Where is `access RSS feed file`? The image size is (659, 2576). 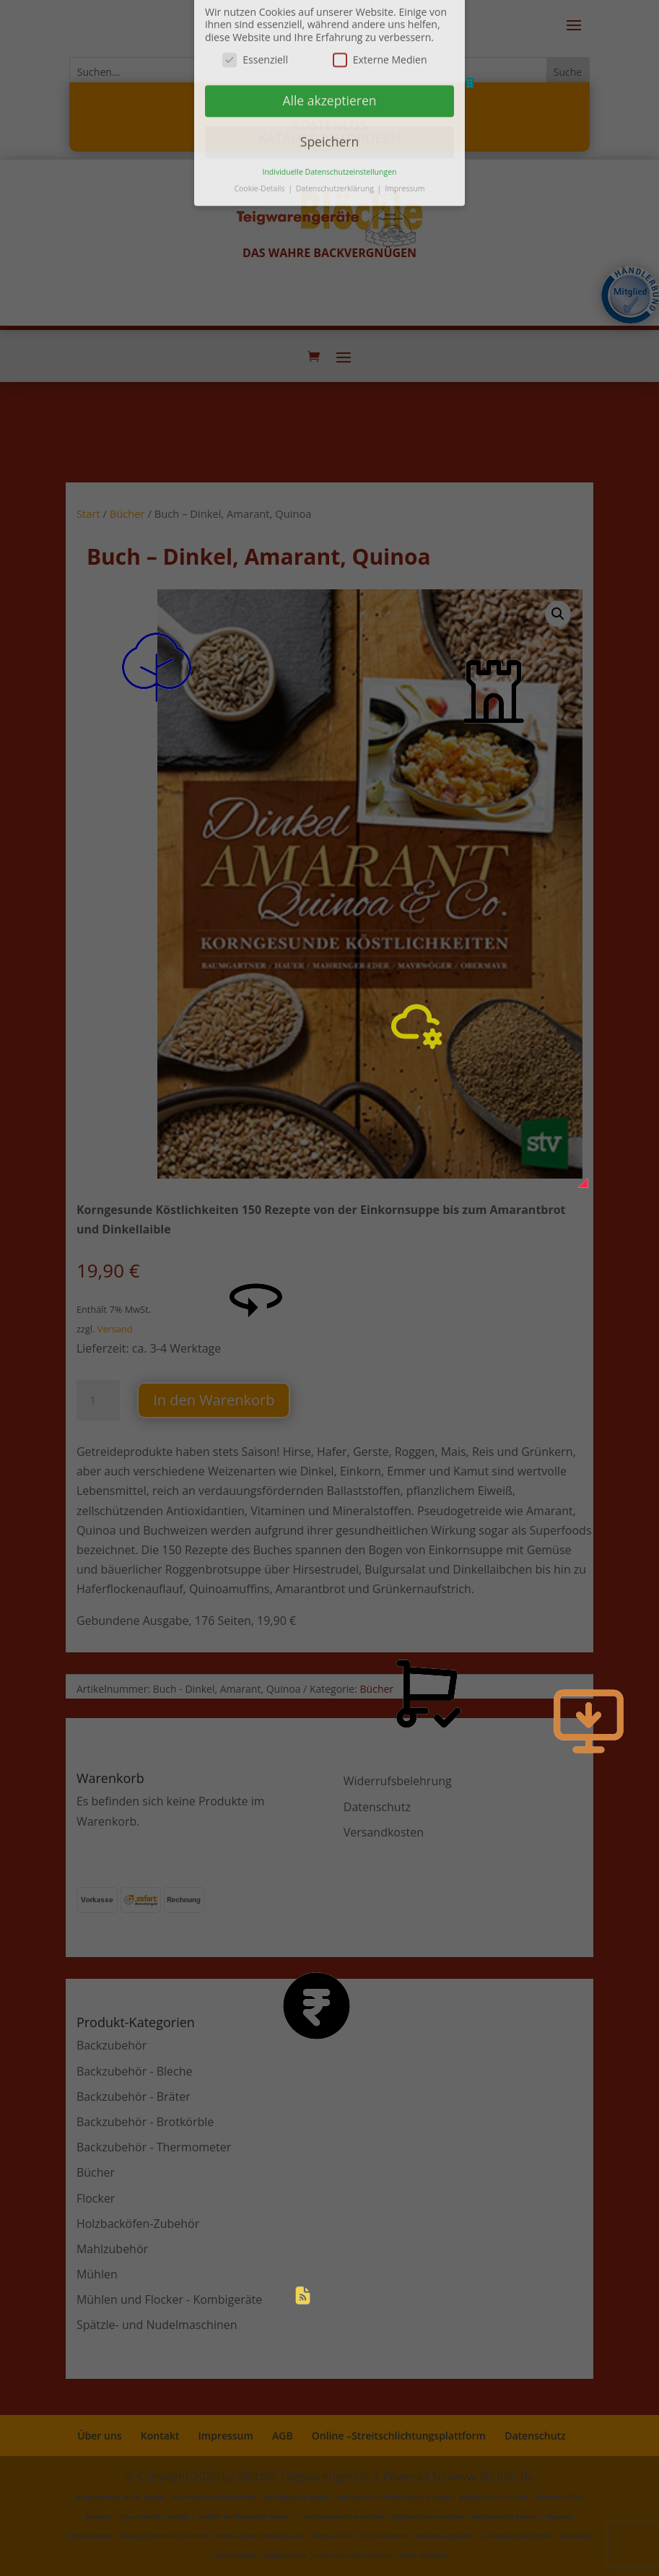 access RSS feed file is located at coordinates (302, 2295).